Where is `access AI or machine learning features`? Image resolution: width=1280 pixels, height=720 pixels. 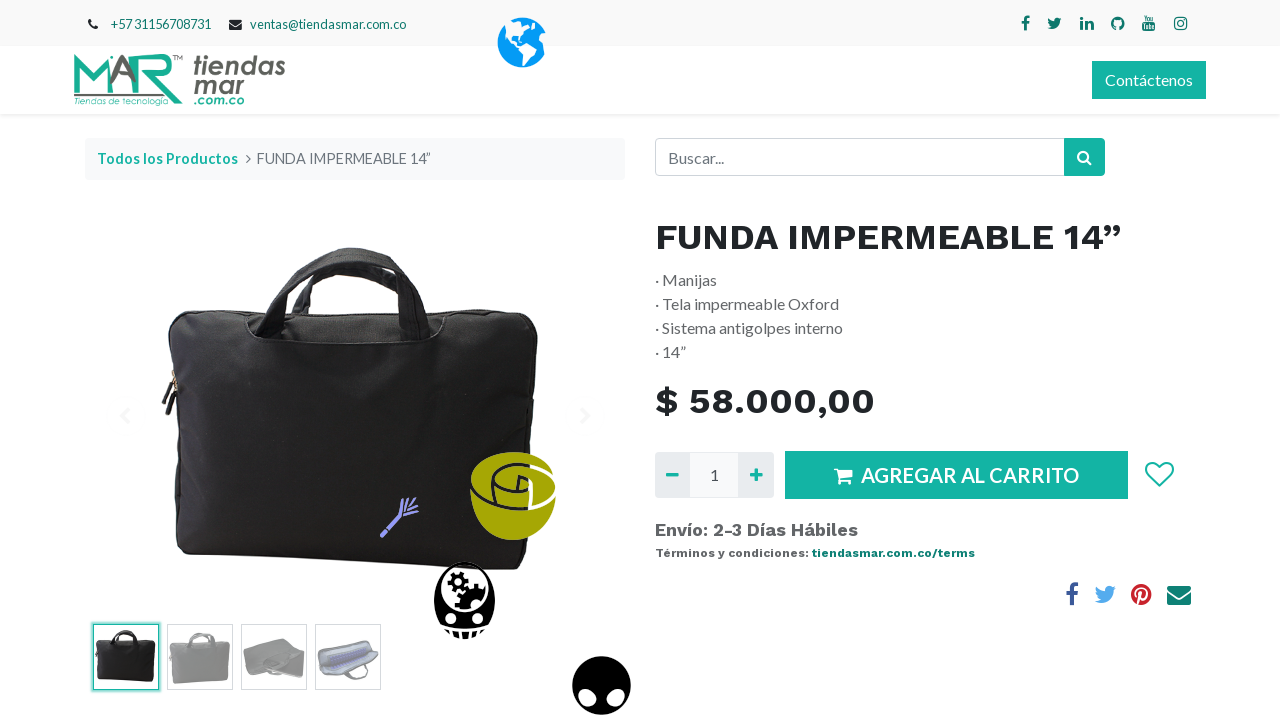
access AI or machine learning features is located at coordinates (464, 600).